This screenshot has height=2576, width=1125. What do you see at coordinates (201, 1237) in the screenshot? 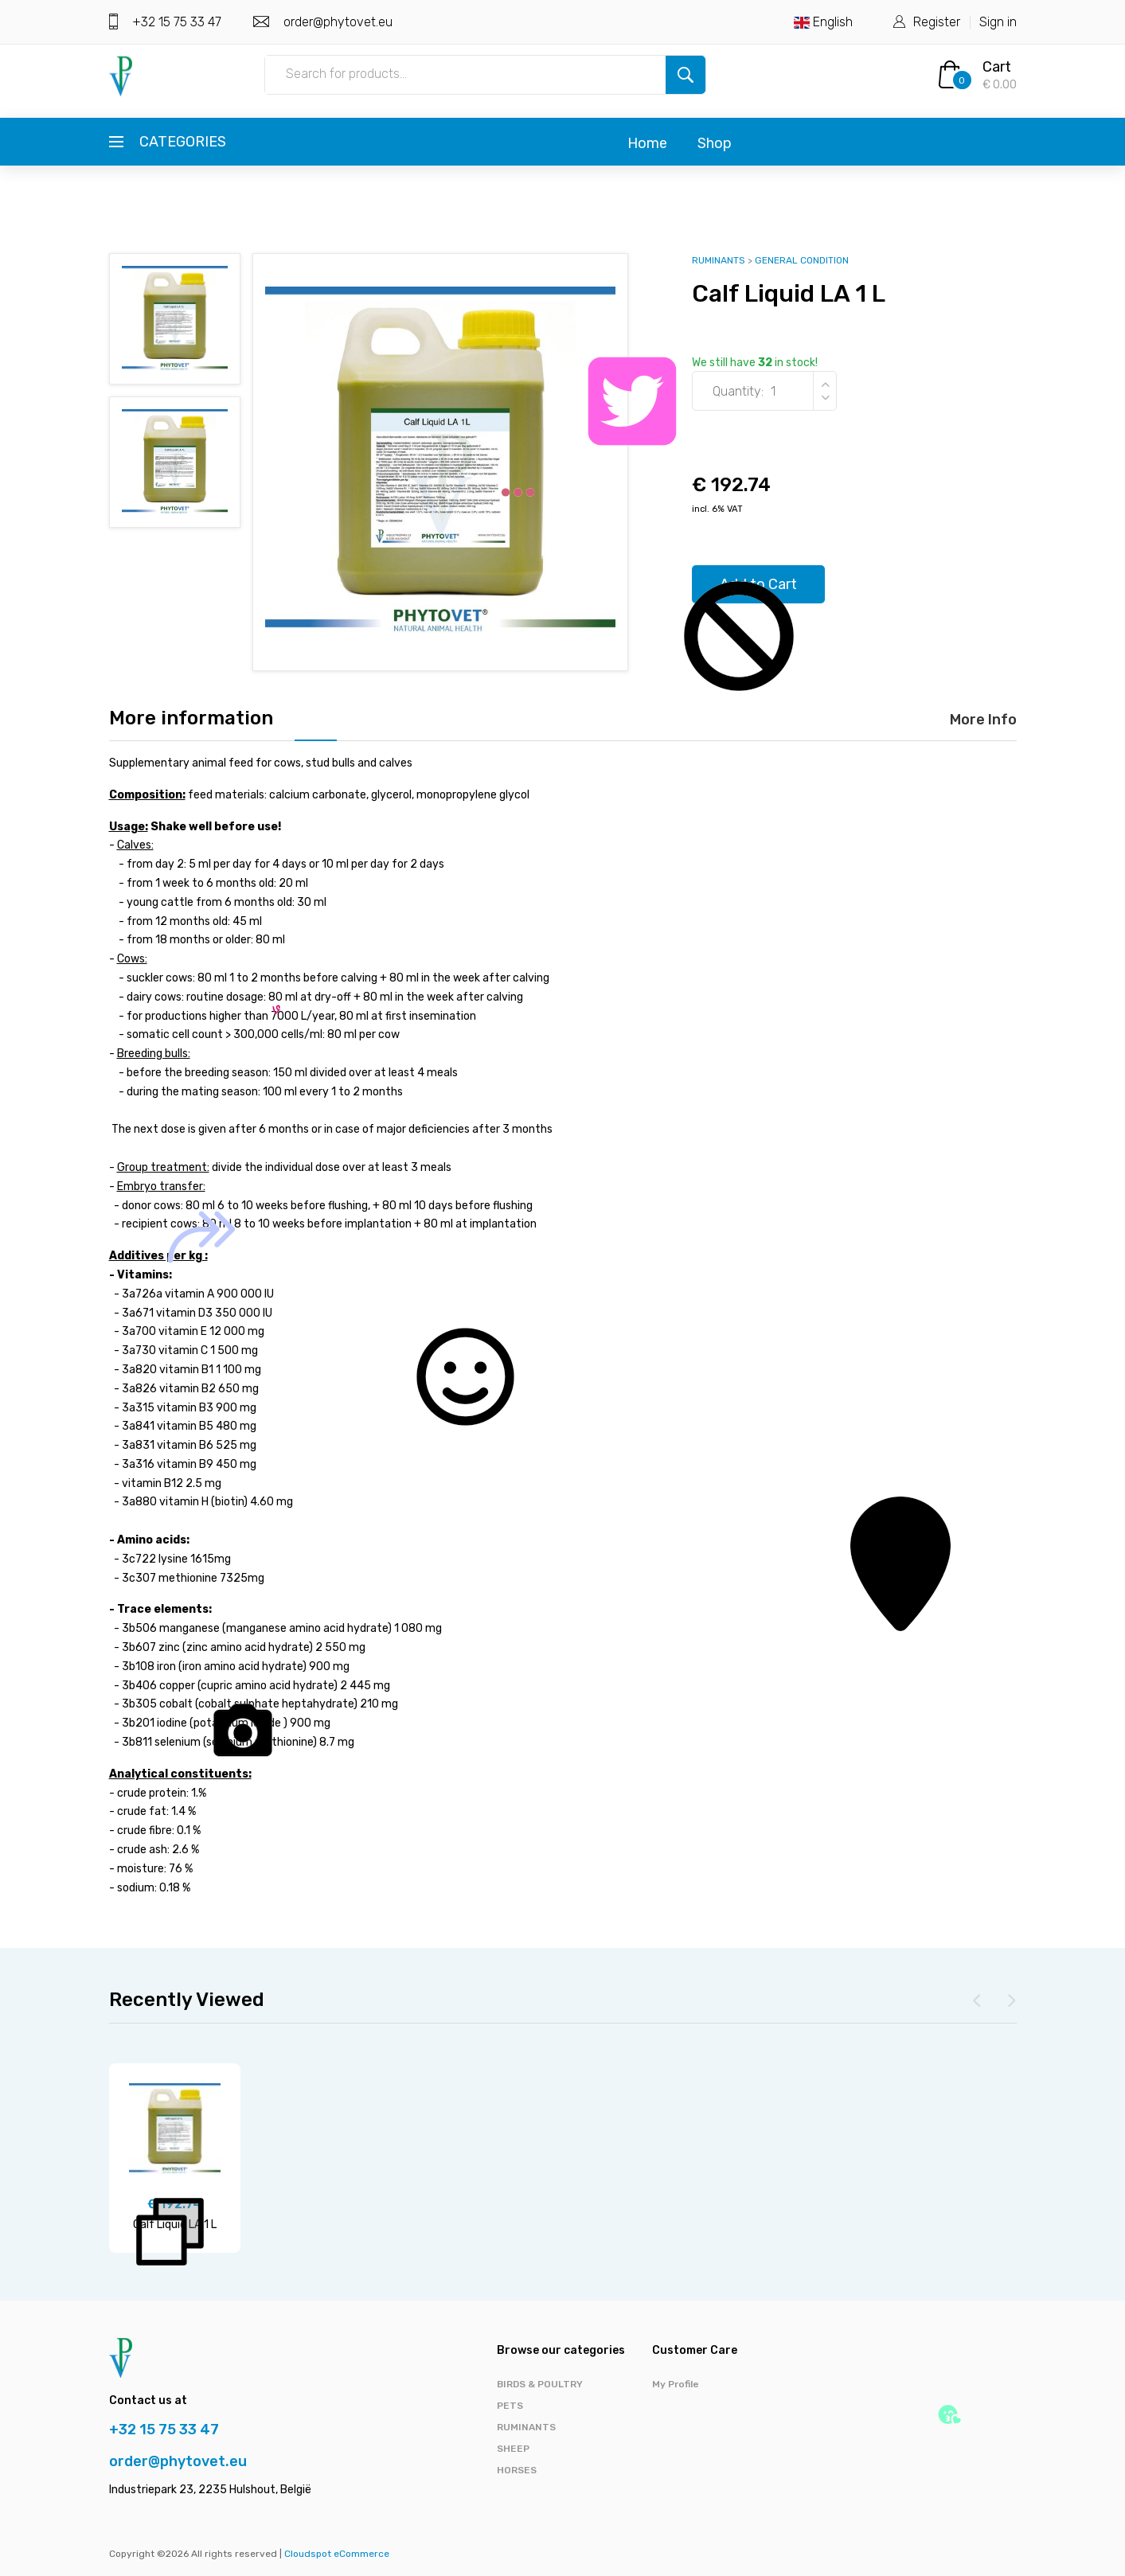
I see `forward message or content to multiple recipients` at bounding box center [201, 1237].